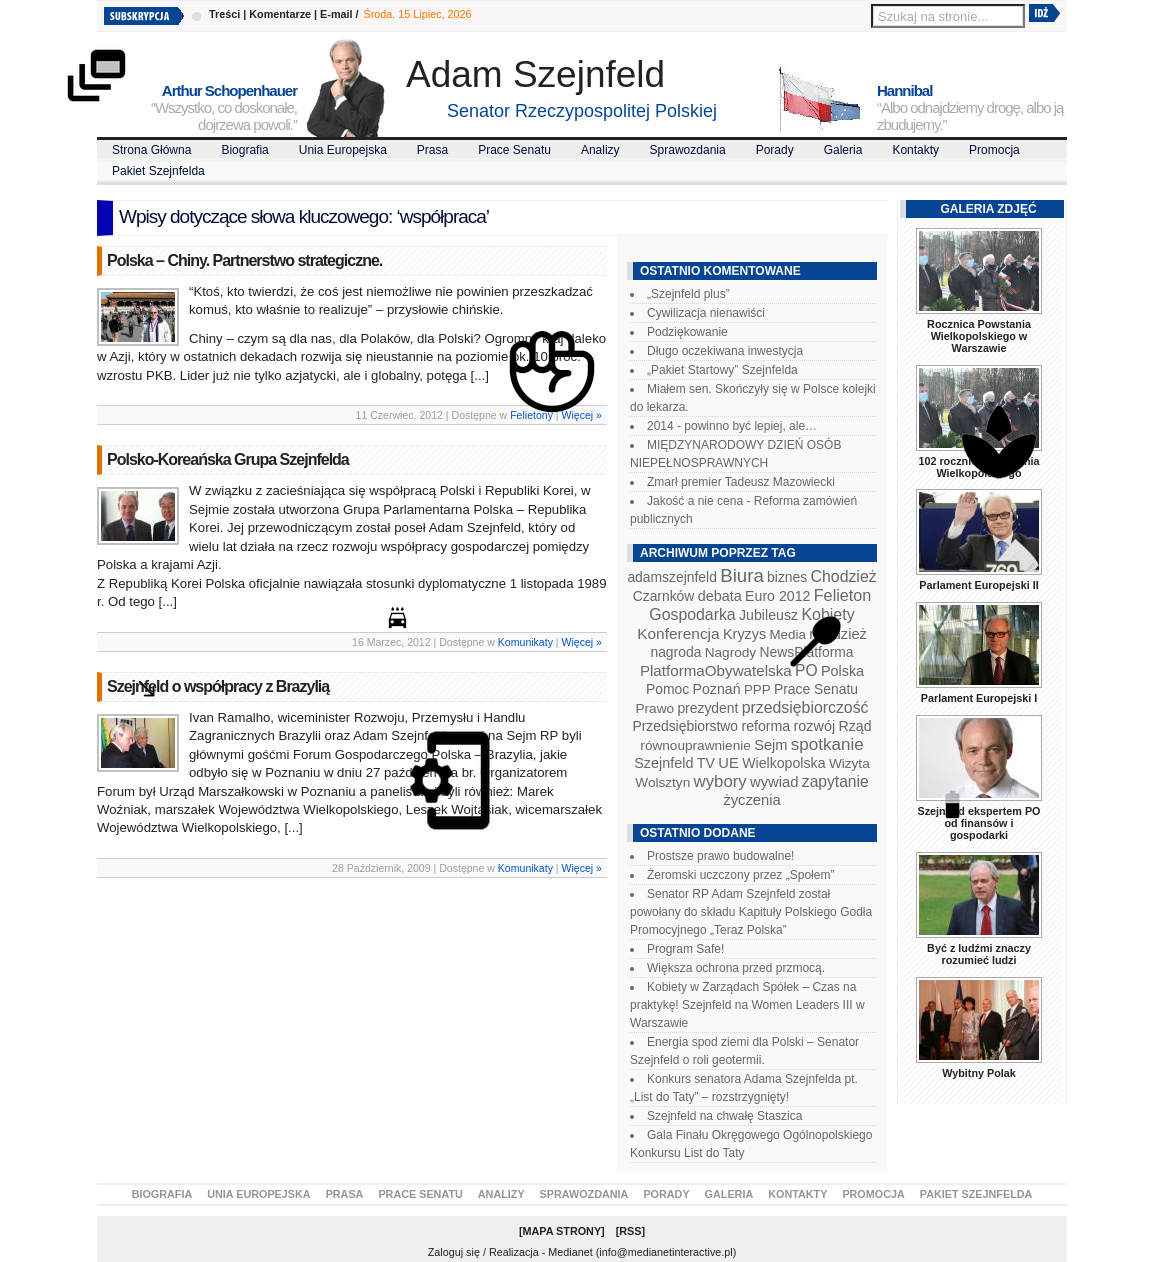 This screenshot has width=1164, height=1262. I want to click on access spa or wellness features, so click(999, 441).